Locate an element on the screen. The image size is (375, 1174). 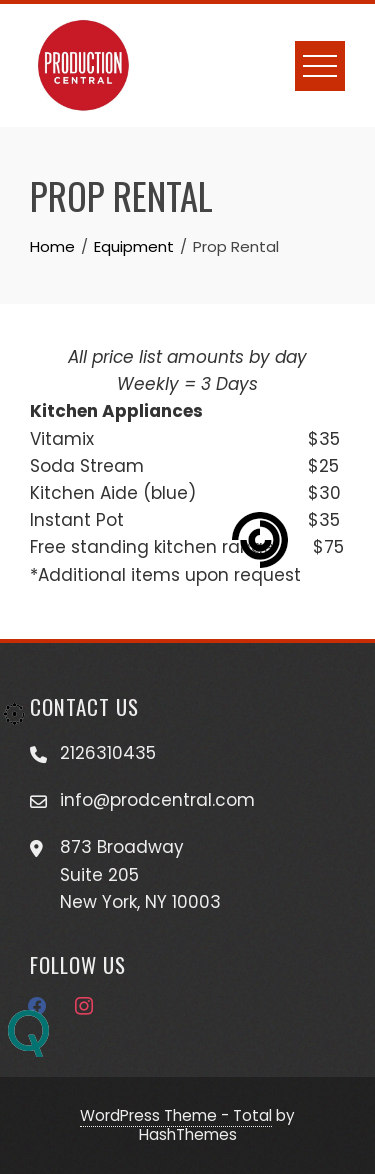
open QuantConnect platform is located at coordinates (260, 540).